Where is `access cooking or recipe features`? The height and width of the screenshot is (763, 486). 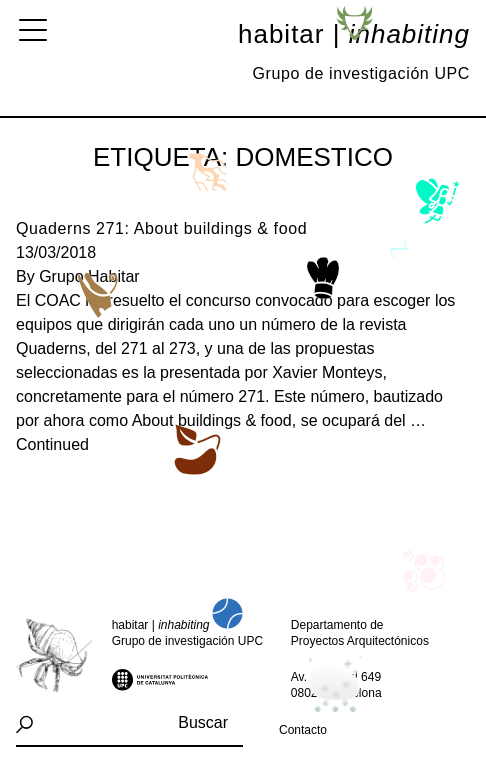
access cooking or recipe features is located at coordinates (323, 278).